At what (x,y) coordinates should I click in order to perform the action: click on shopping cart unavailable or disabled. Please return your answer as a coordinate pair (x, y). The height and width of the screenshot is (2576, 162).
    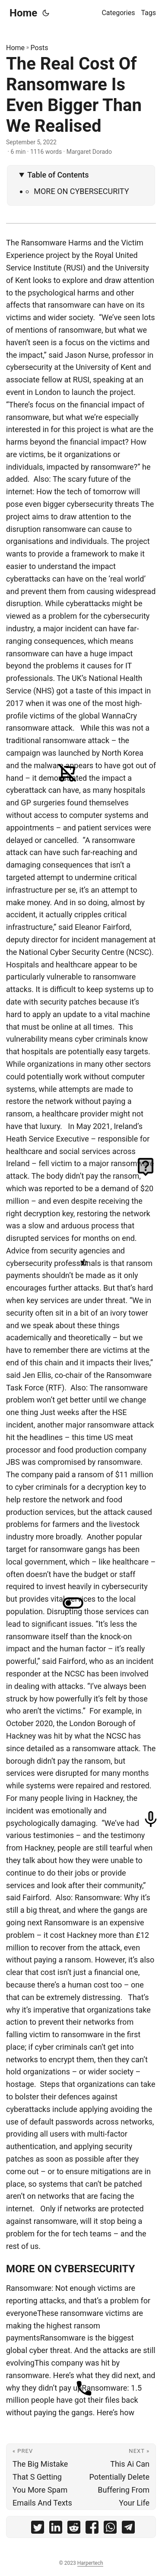
    Looking at the image, I should click on (67, 773).